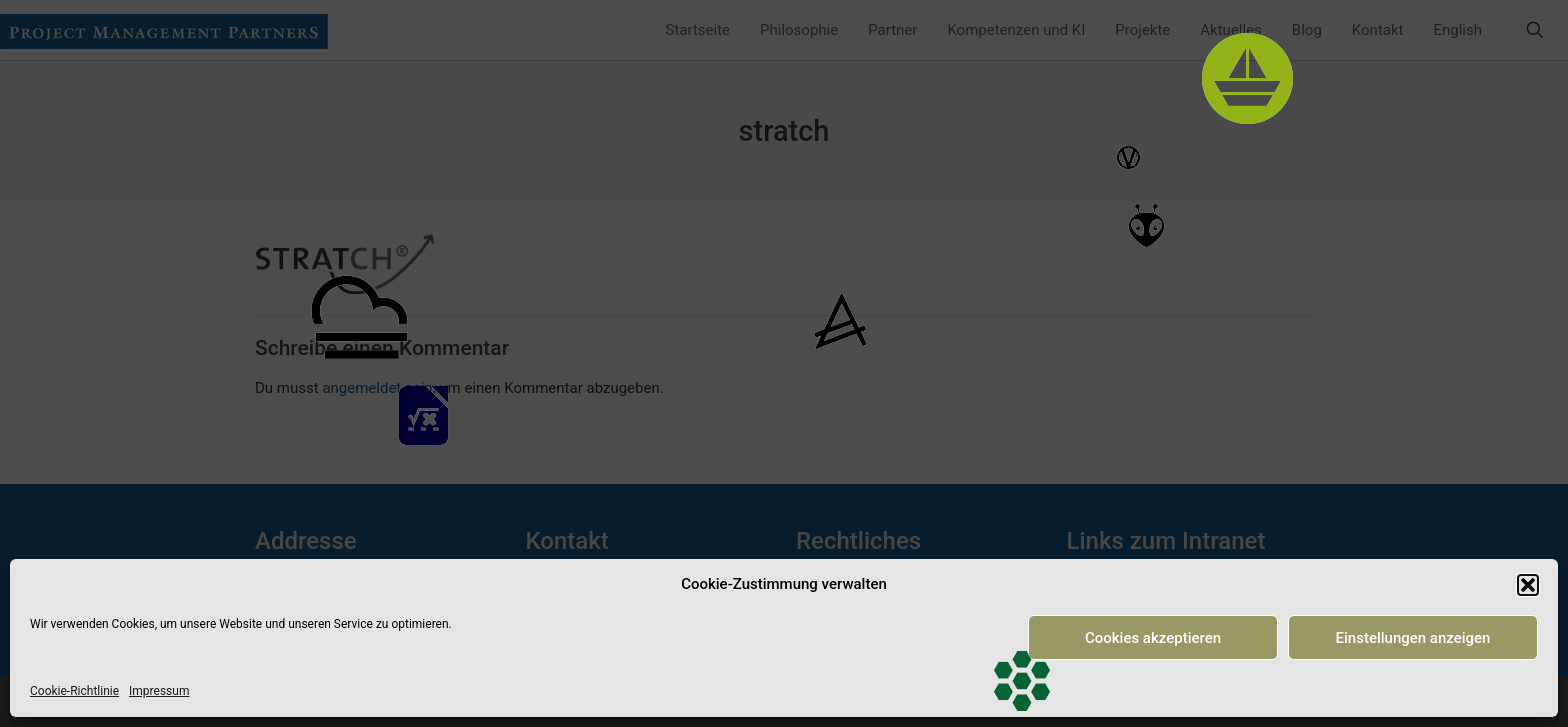  Describe the element at coordinates (1022, 681) in the screenshot. I see `miraheze wiki hosting platform logo` at that location.